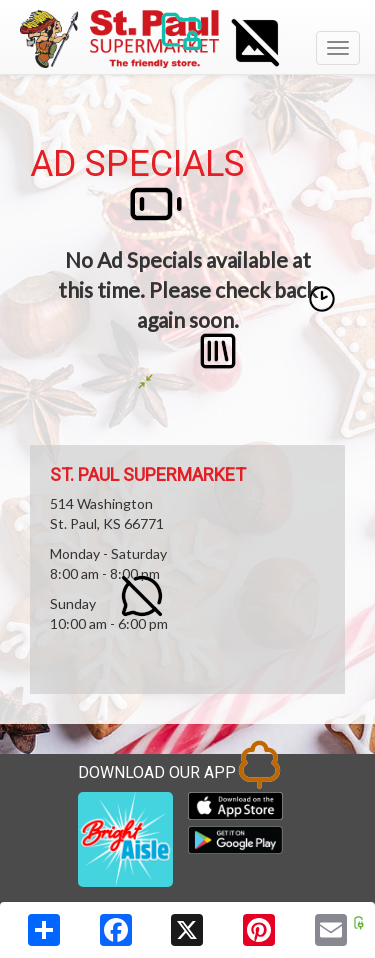 The height and width of the screenshot is (958, 375). Describe the element at coordinates (218, 351) in the screenshot. I see `access your media library` at that location.